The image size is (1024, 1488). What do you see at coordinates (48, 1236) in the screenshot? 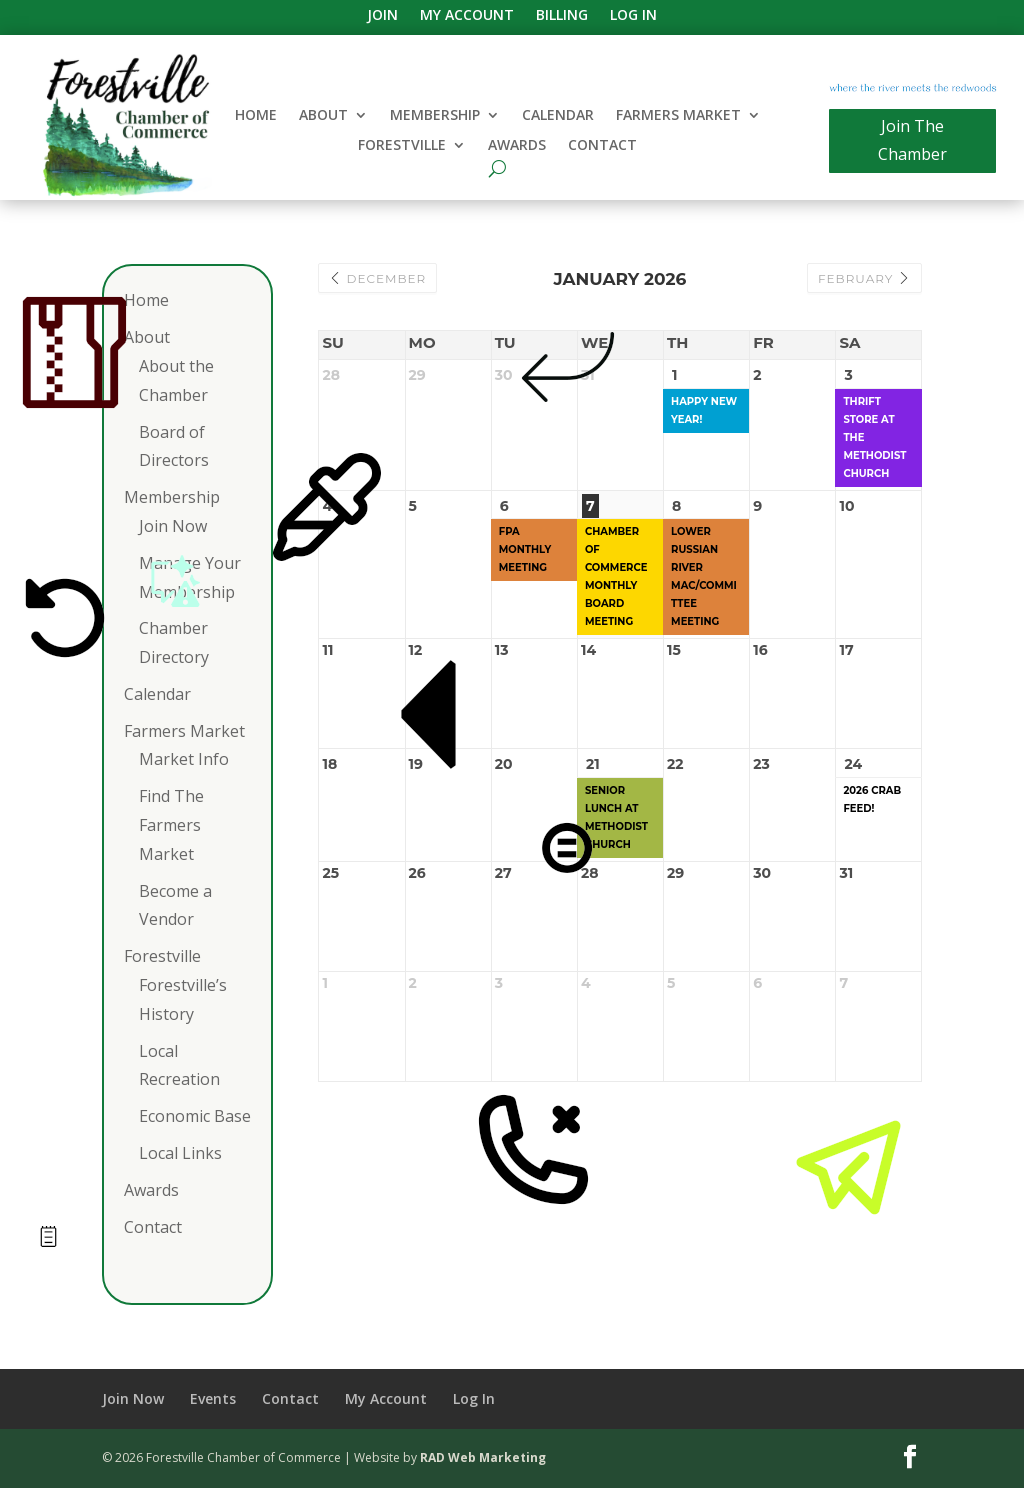
I see `view output console or log` at bounding box center [48, 1236].